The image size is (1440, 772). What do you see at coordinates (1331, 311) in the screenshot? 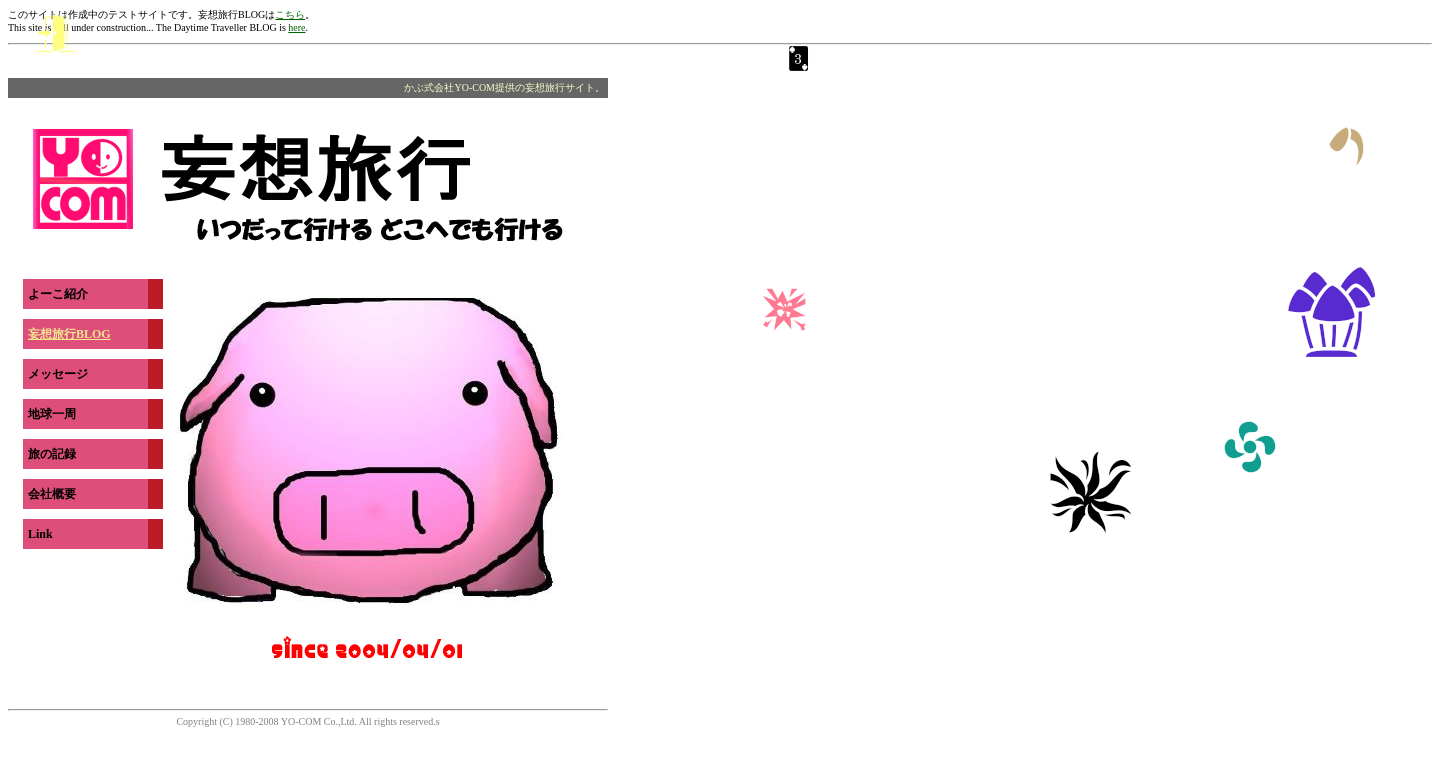
I see `access foraging or nature-related content` at bounding box center [1331, 311].